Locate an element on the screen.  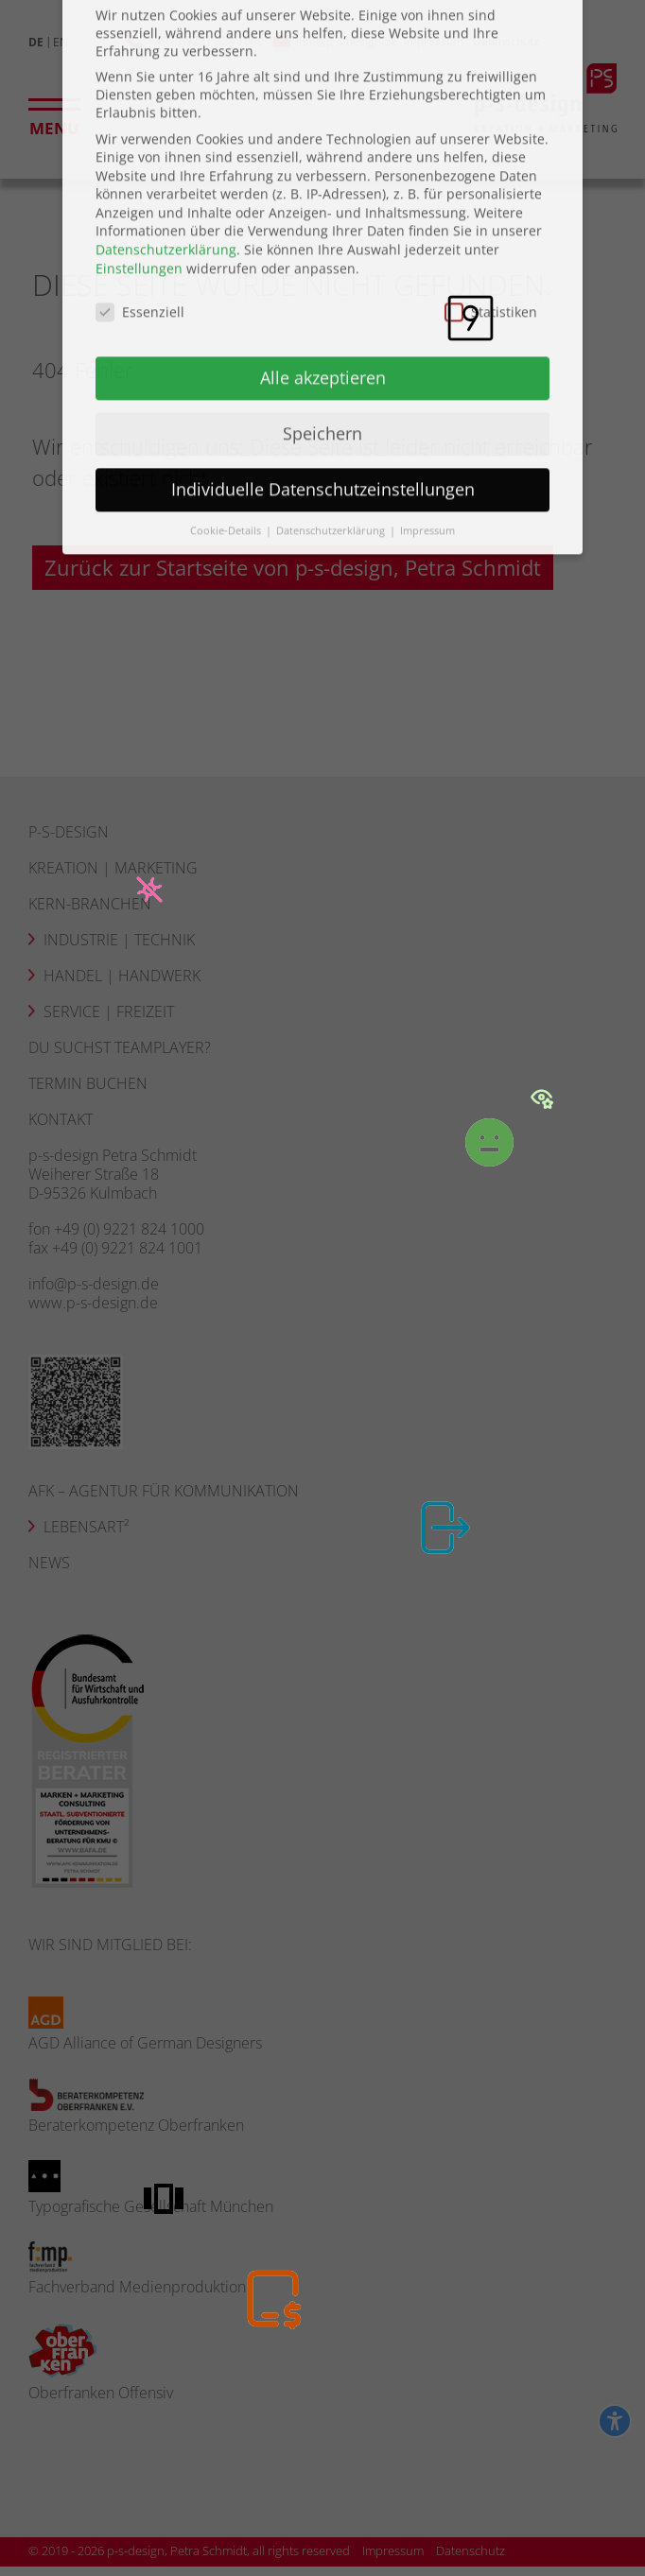
select or input the number nine is located at coordinates (470, 318).